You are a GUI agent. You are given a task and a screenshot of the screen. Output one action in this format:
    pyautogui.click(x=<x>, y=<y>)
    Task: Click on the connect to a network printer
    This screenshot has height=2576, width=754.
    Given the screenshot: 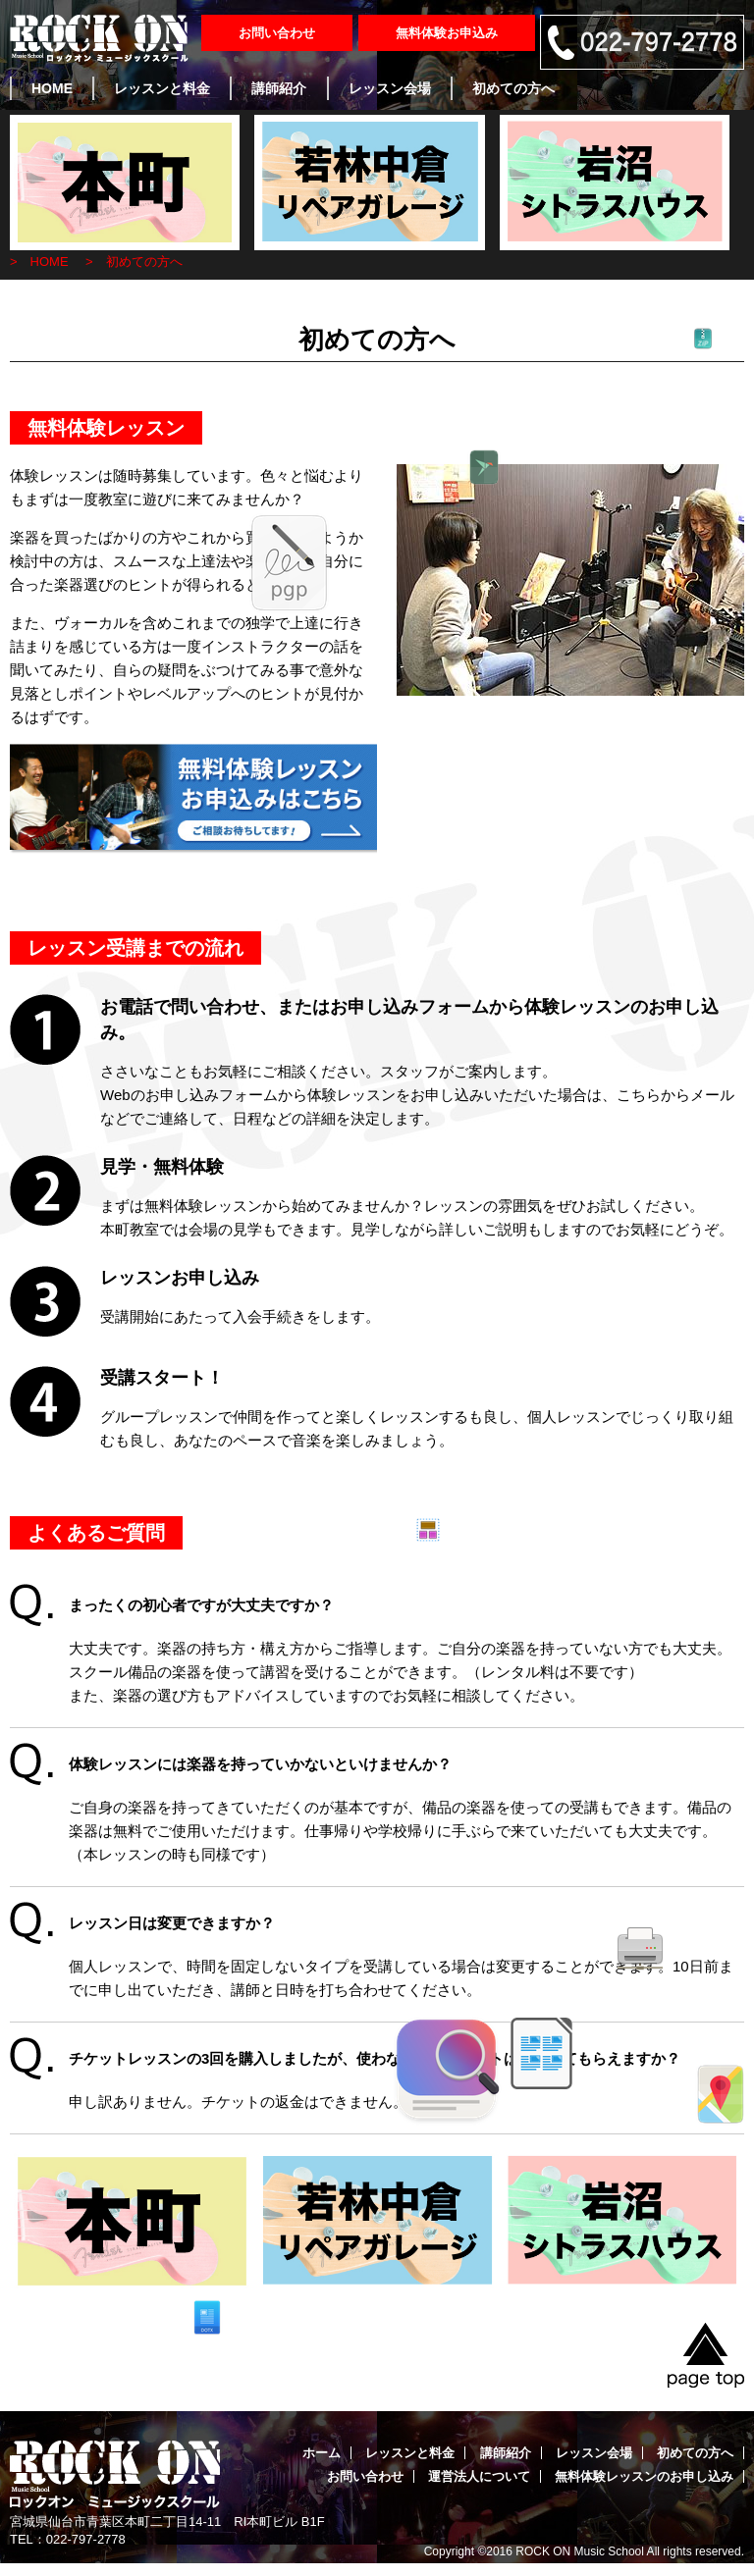 What is the action you would take?
    pyautogui.click(x=640, y=1949)
    